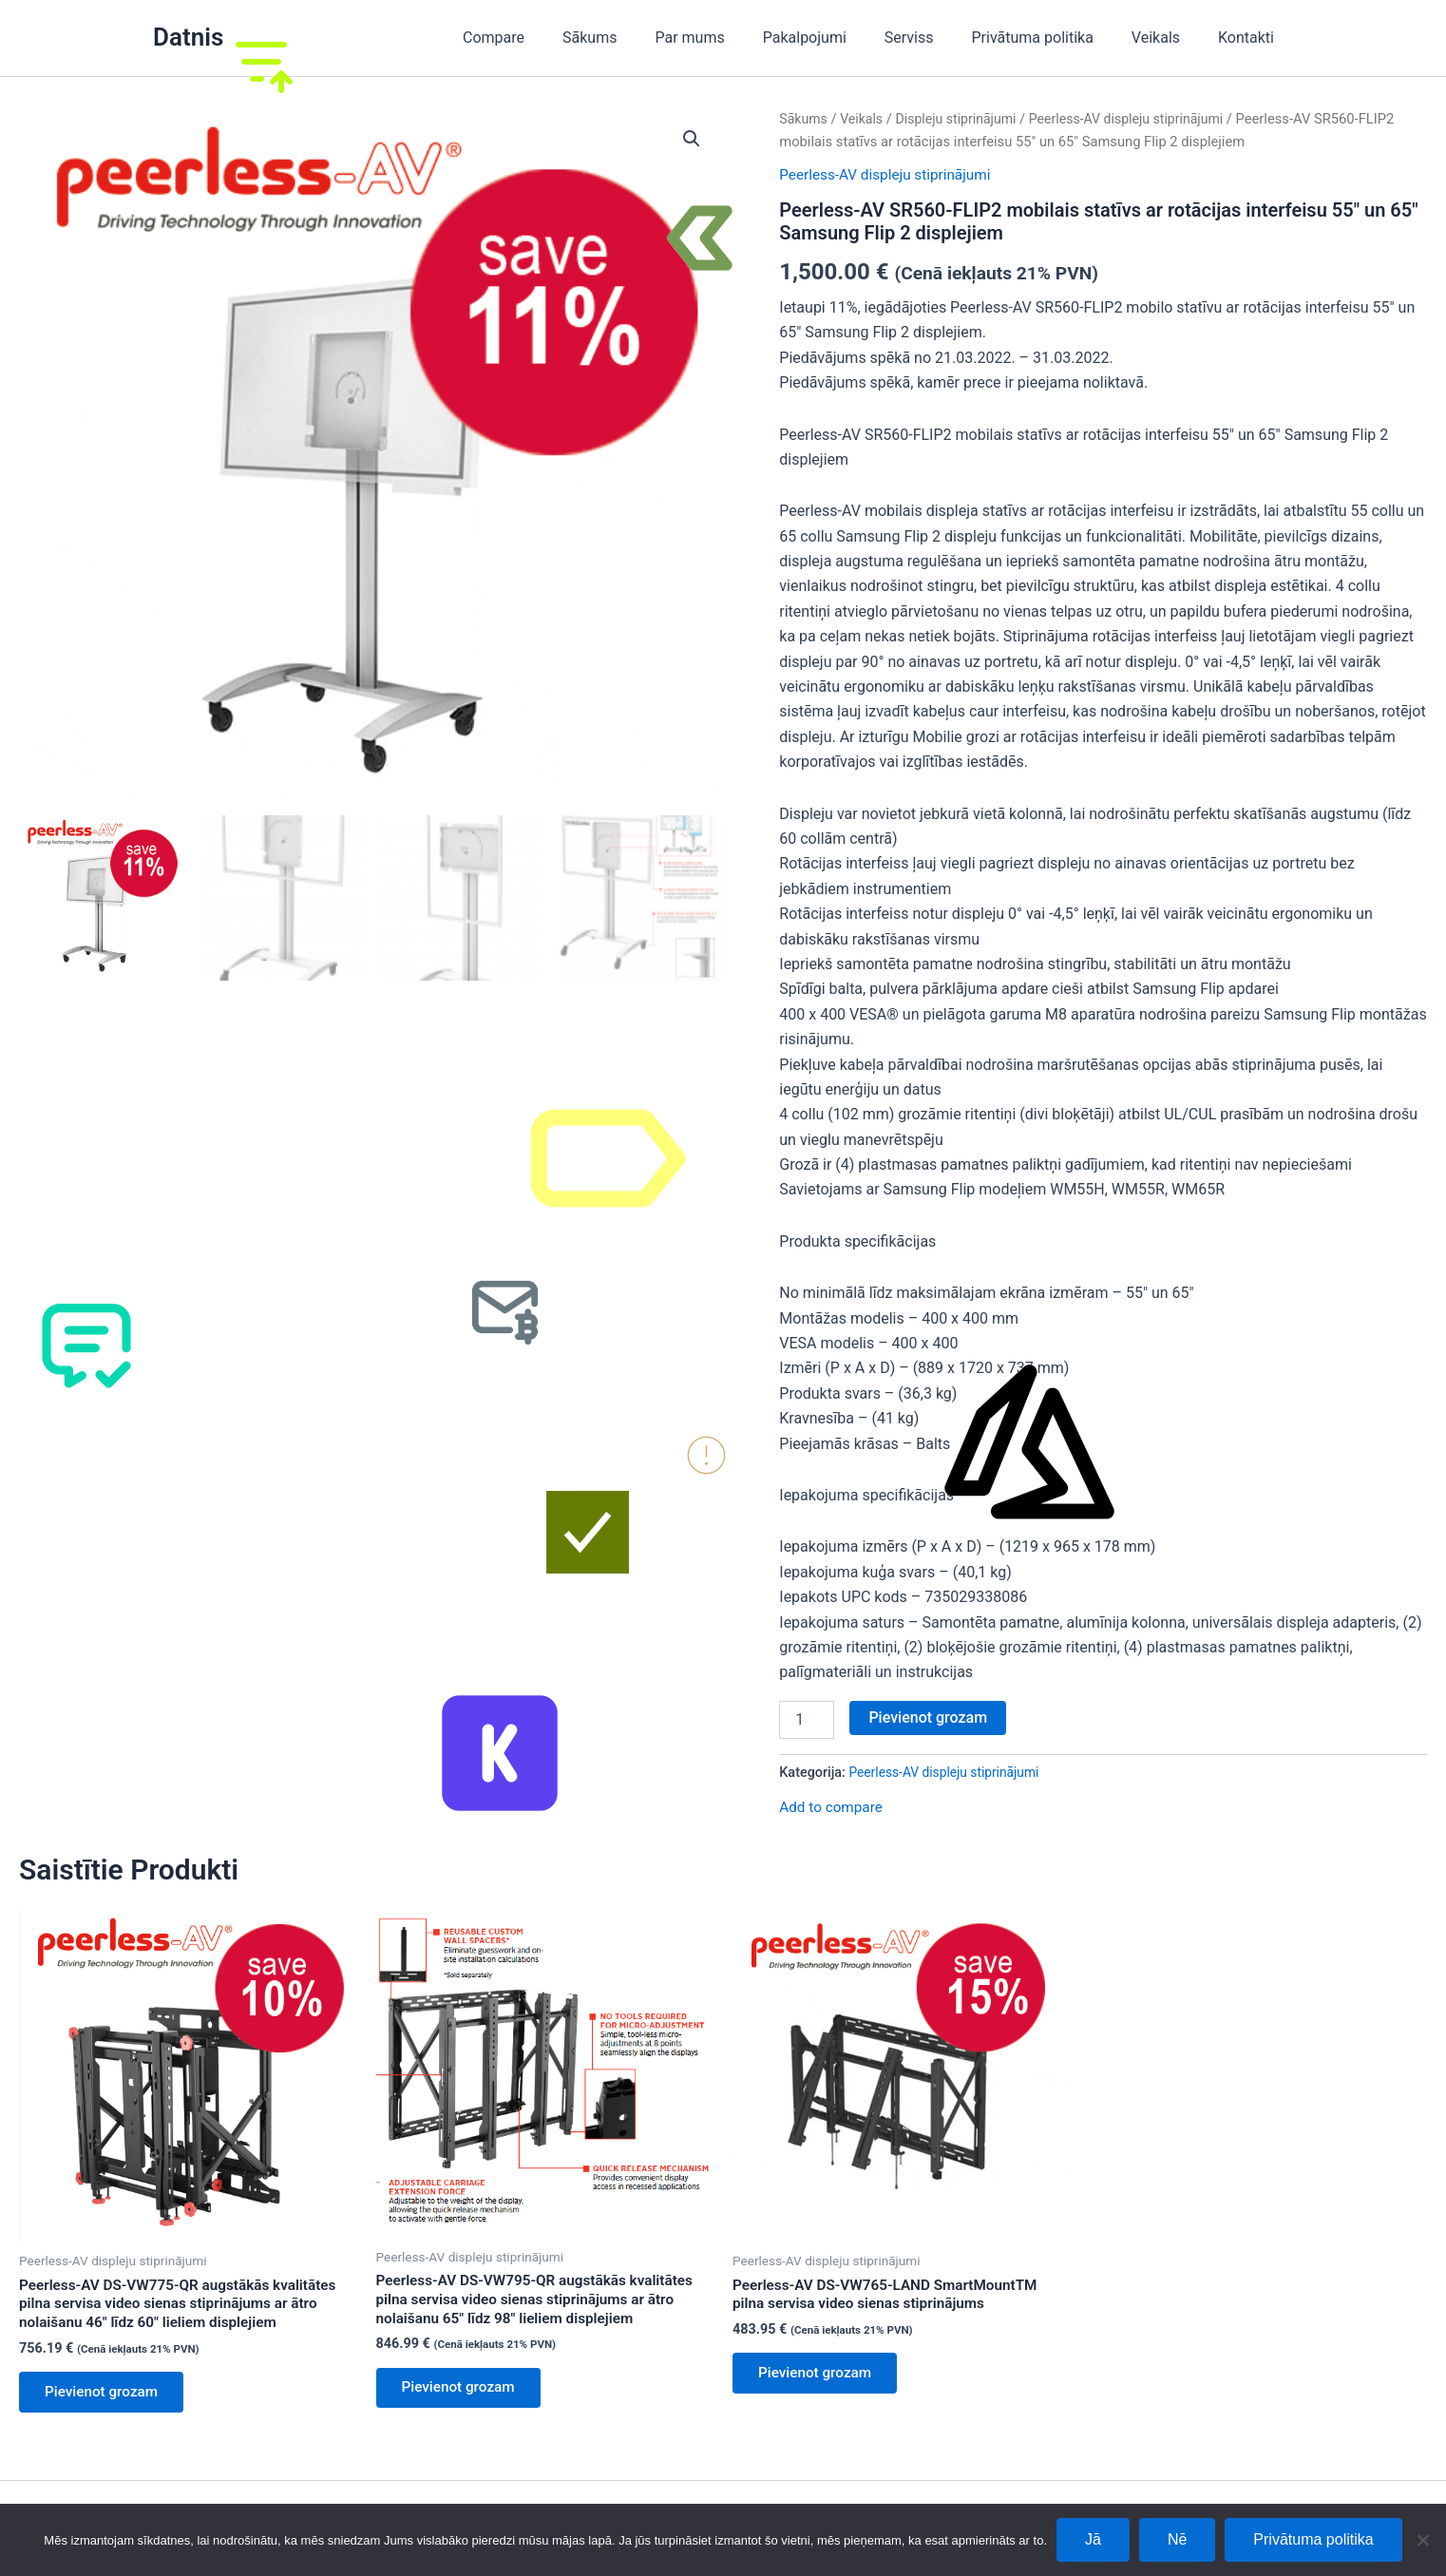  I want to click on indicates a selected or completed item, so click(587, 1532).